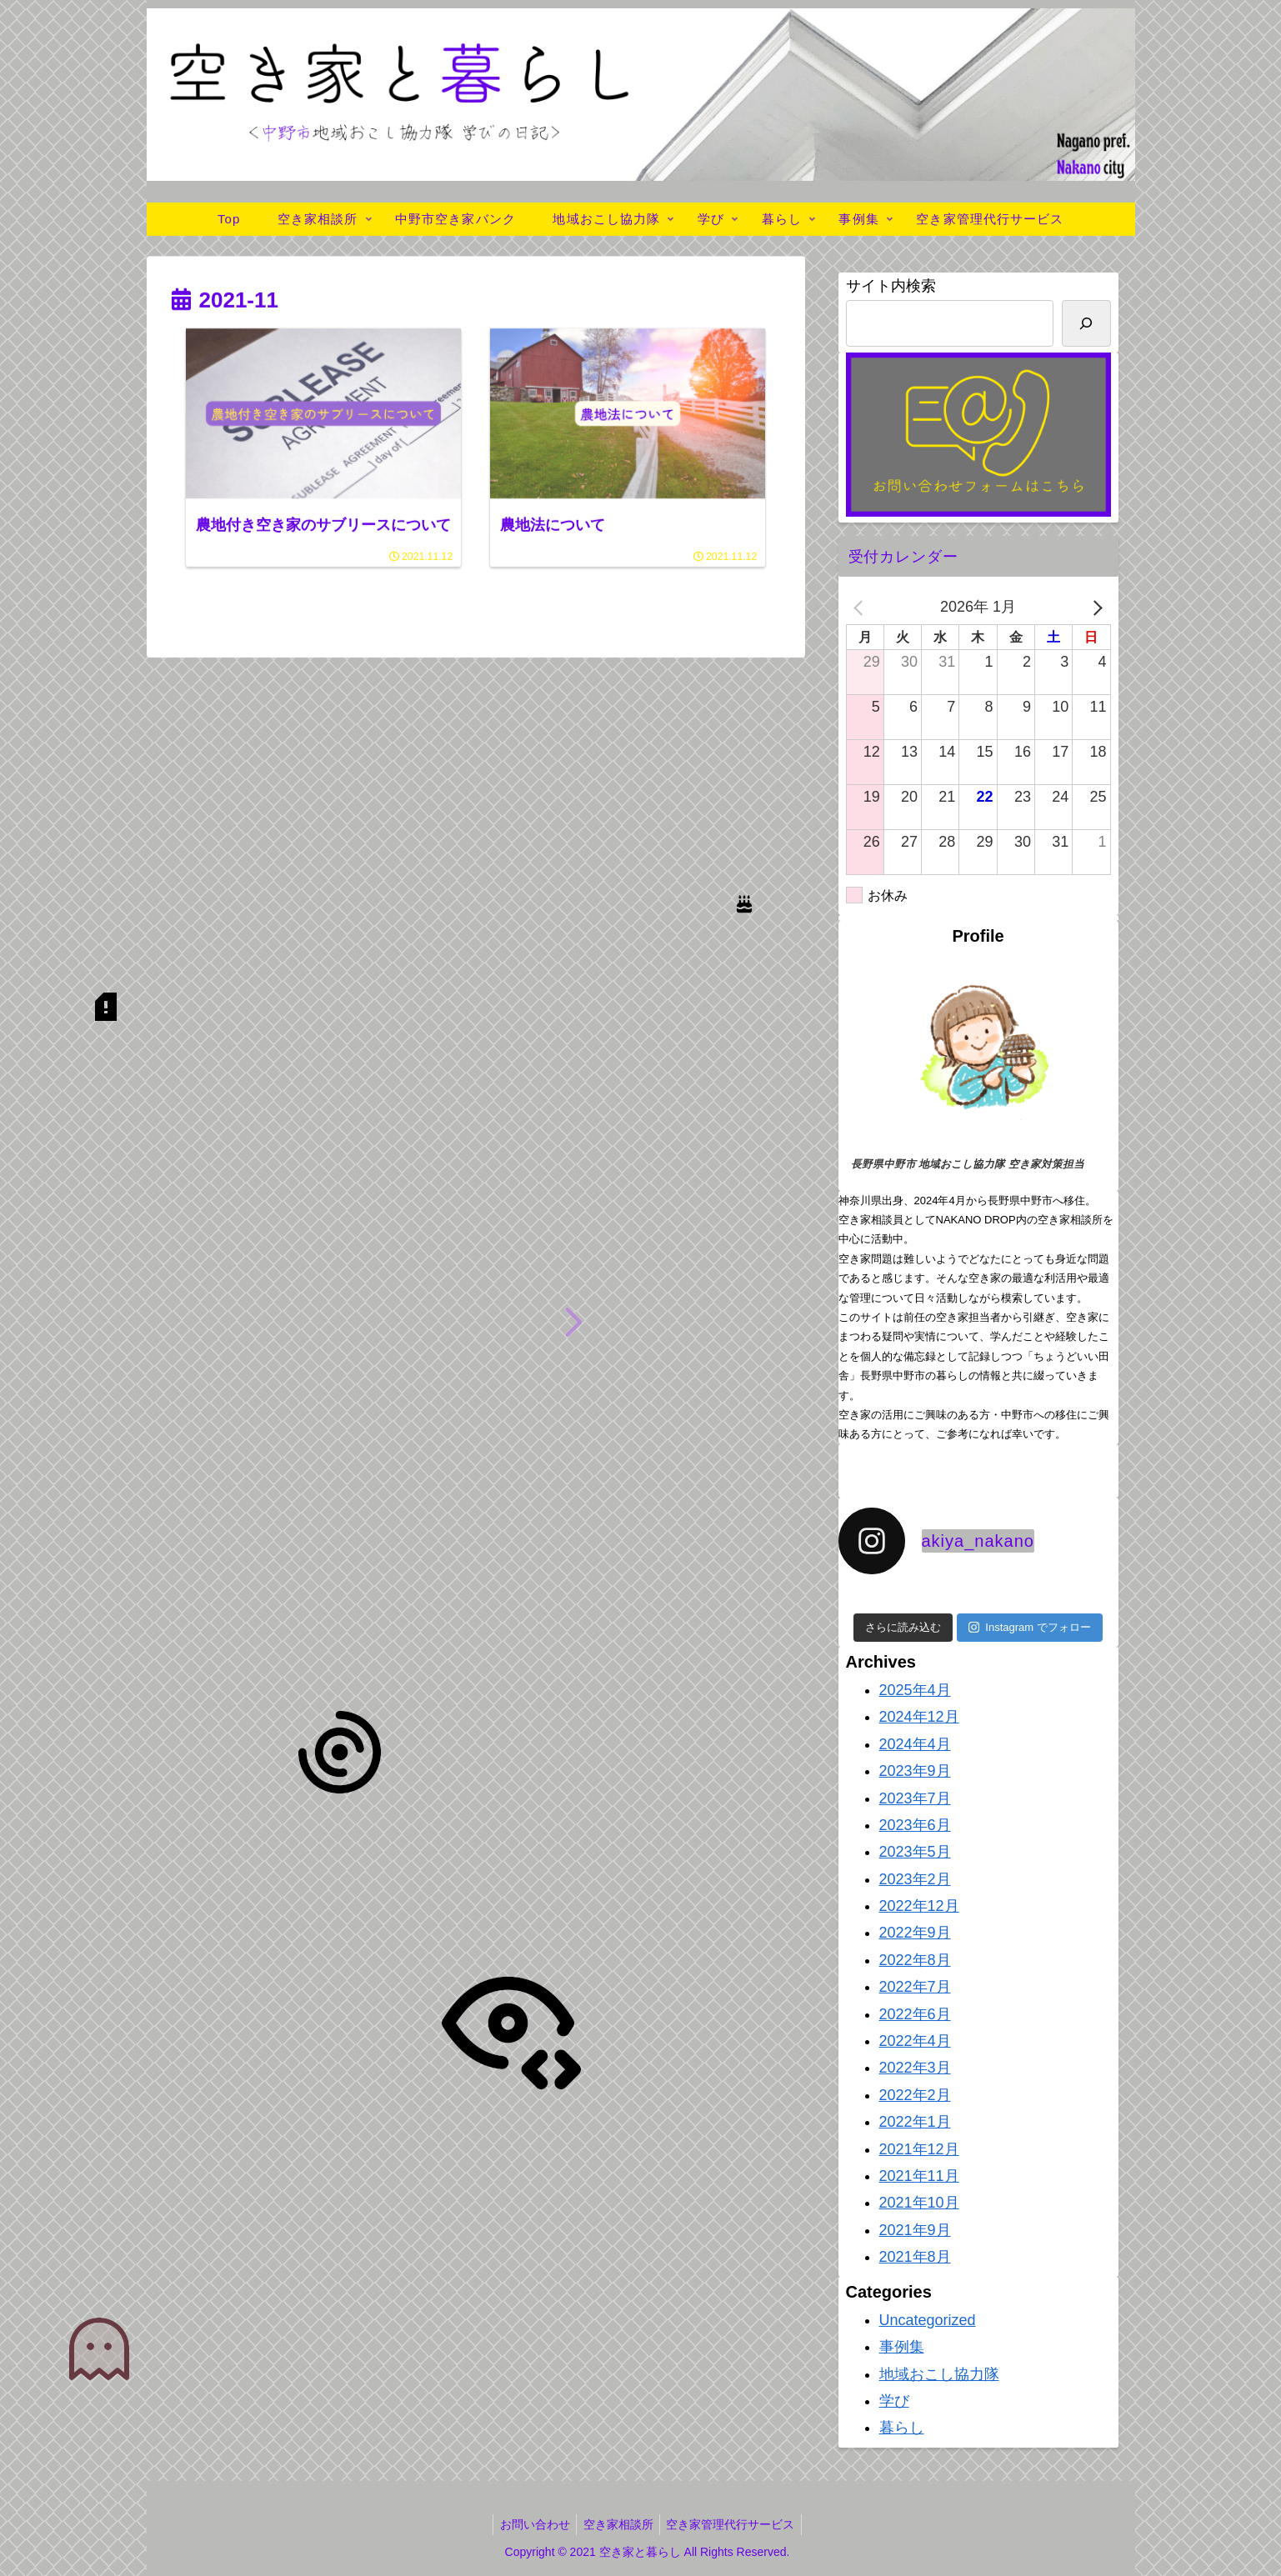  What do you see at coordinates (99, 2350) in the screenshot?
I see `toggle ghost mode or invisible status` at bounding box center [99, 2350].